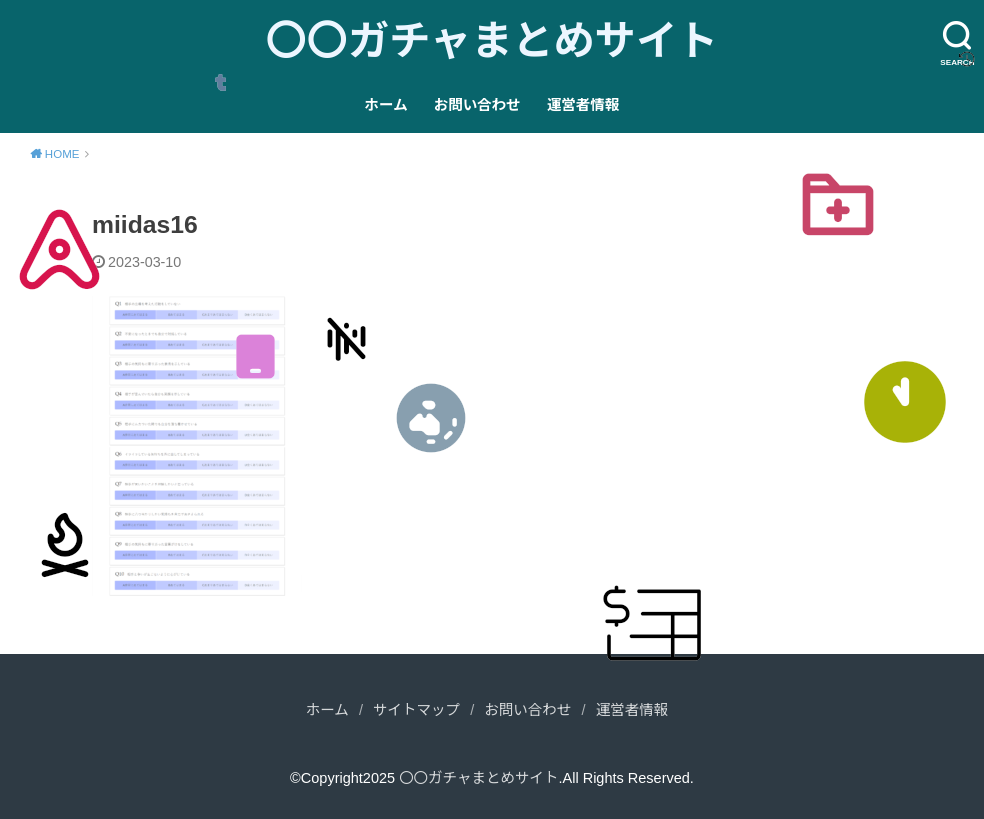  Describe the element at coordinates (838, 205) in the screenshot. I see `create a new folder` at that location.